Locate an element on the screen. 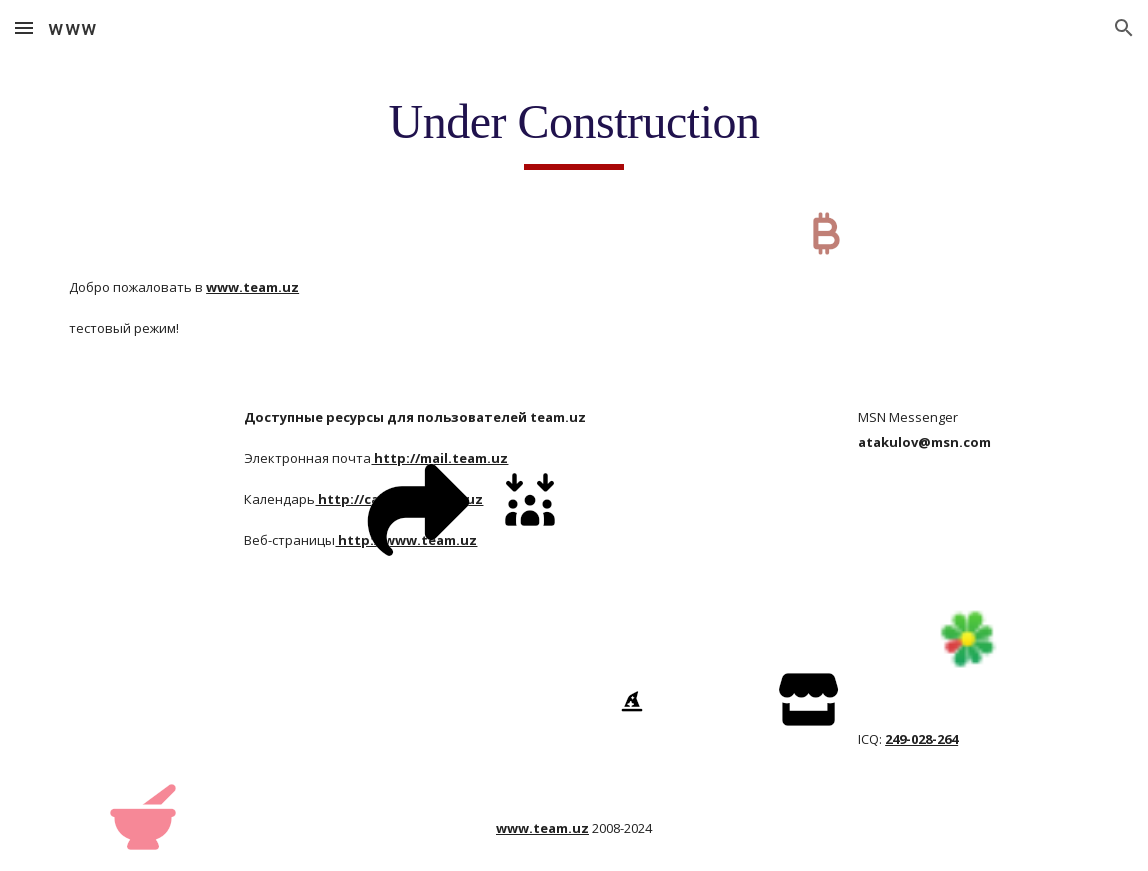  forward an email or message is located at coordinates (418, 511).